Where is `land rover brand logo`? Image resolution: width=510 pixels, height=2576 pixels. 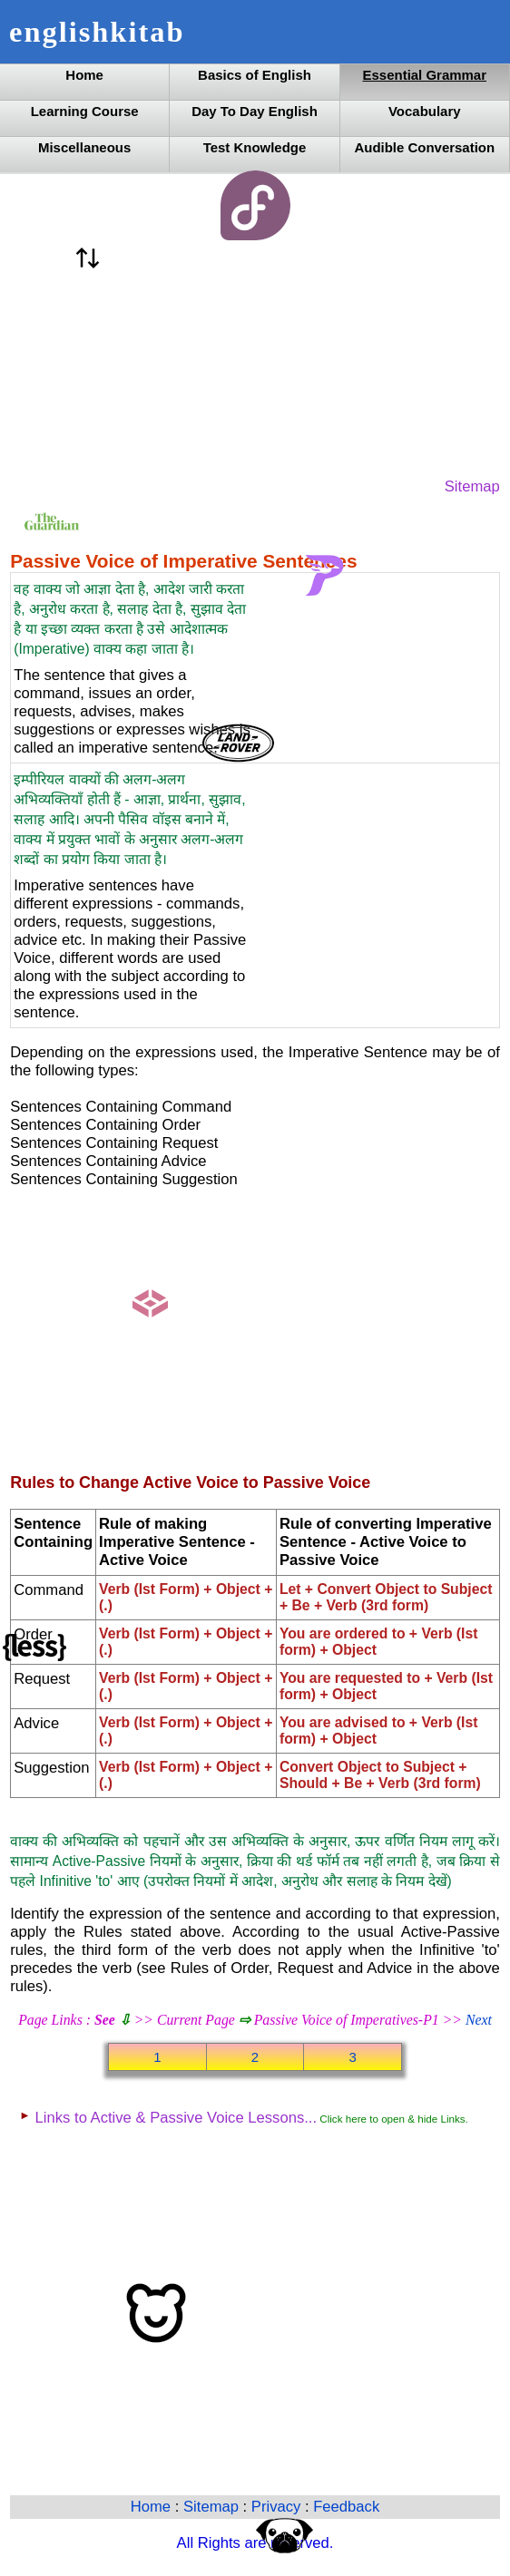
land rover brand logo is located at coordinates (238, 743).